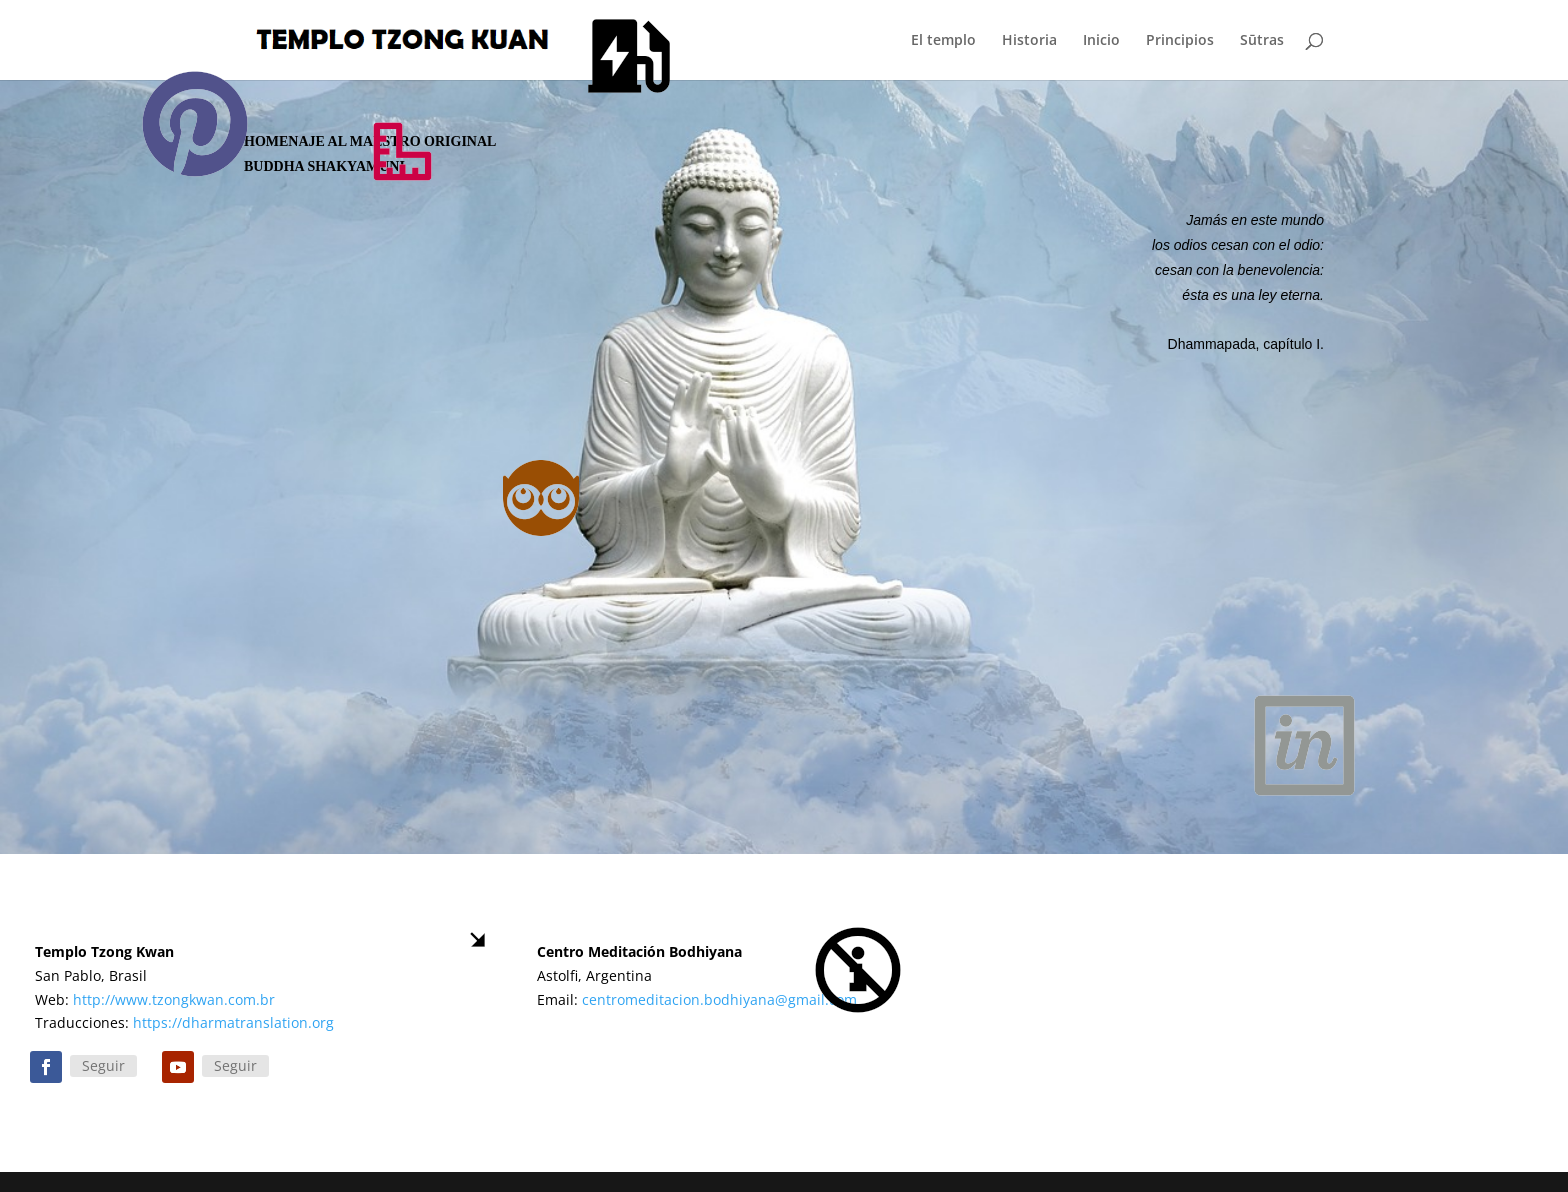 This screenshot has height=1192, width=1568. Describe the element at coordinates (195, 124) in the screenshot. I see `open Pinterest app` at that location.